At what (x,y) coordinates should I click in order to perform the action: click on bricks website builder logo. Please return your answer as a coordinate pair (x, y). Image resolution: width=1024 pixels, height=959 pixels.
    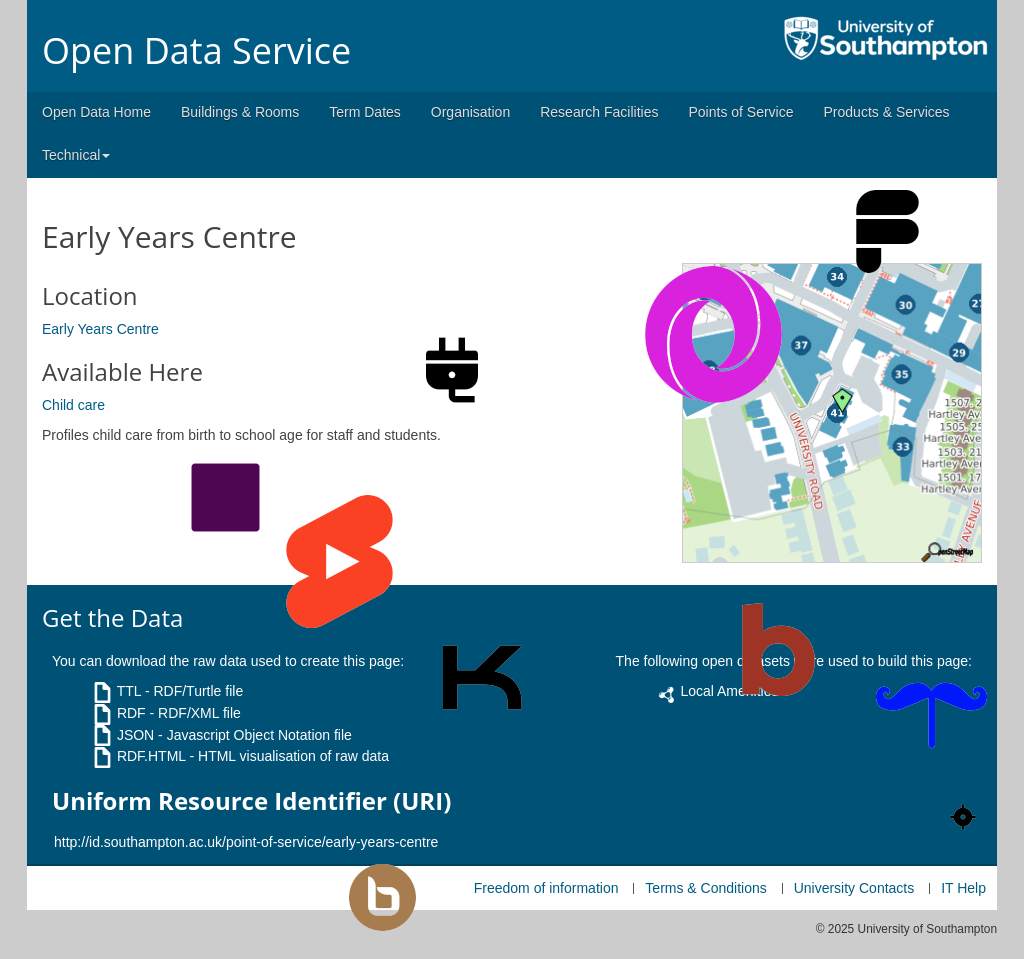
    Looking at the image, I should click on (778, 649).